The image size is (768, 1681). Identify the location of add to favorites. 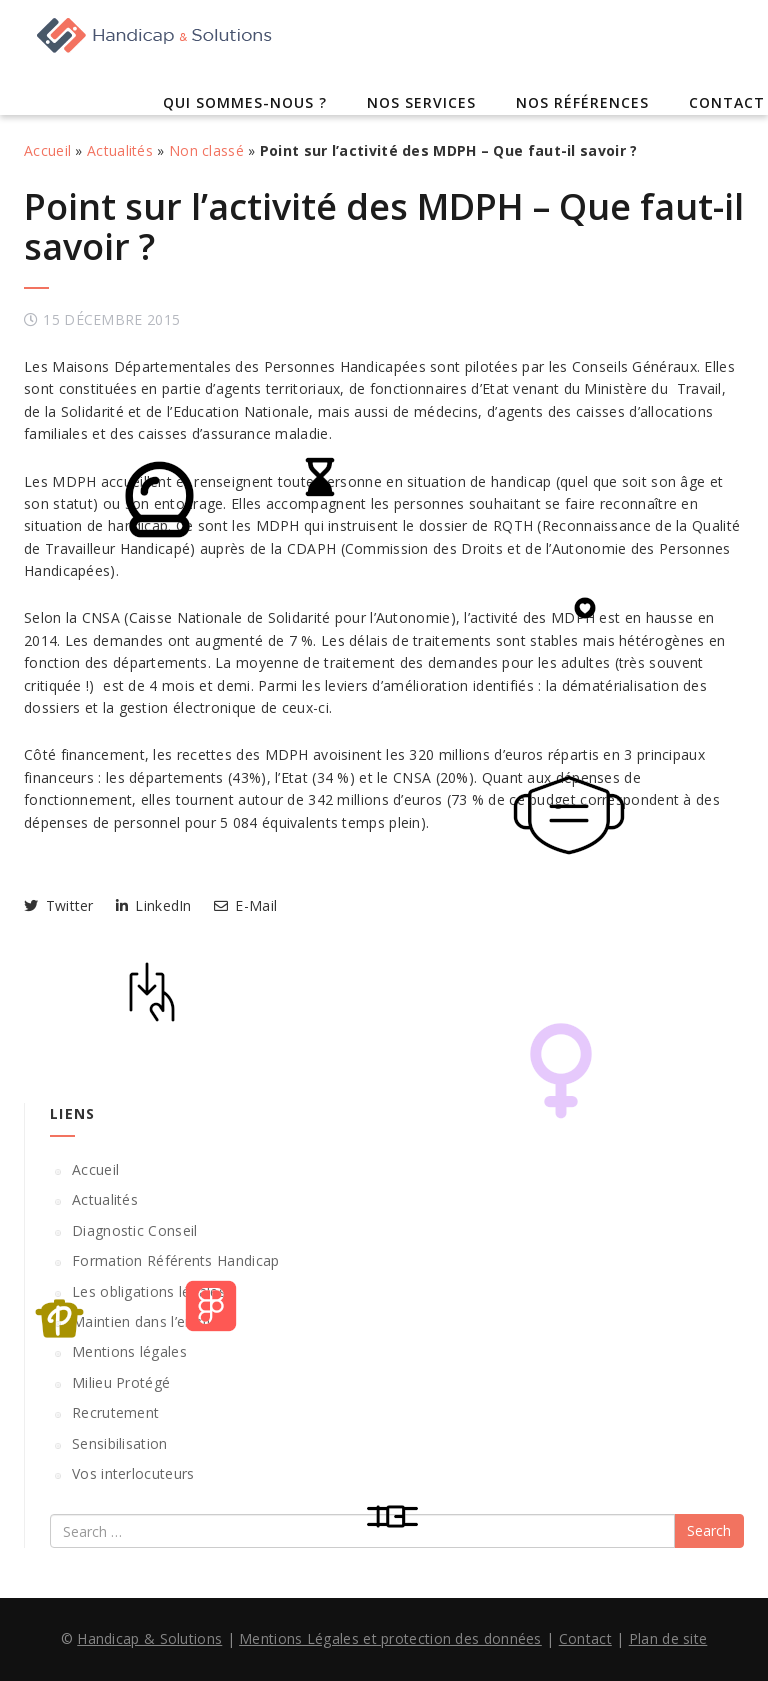
(585, 608).